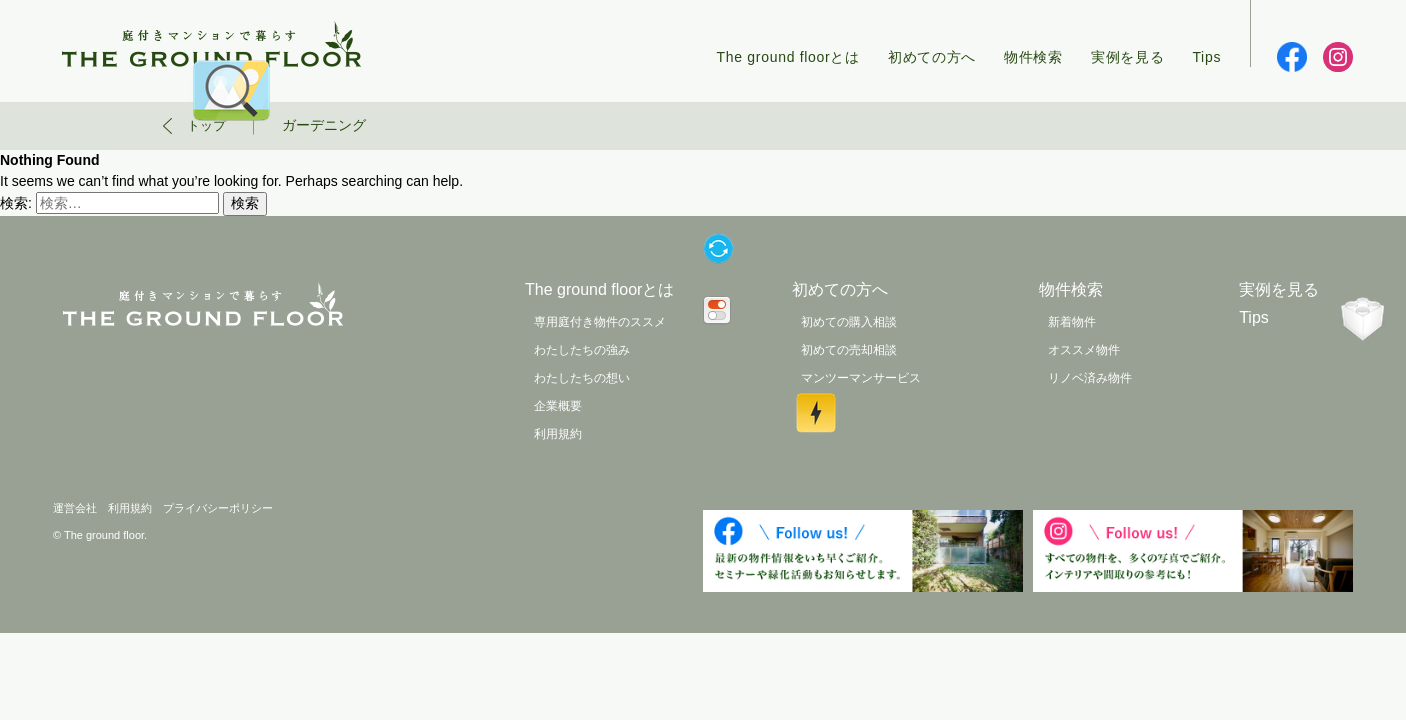  Describe the element at coordinates (717, 310) in the screenshot. I see `open system settings or preferences` at that location.